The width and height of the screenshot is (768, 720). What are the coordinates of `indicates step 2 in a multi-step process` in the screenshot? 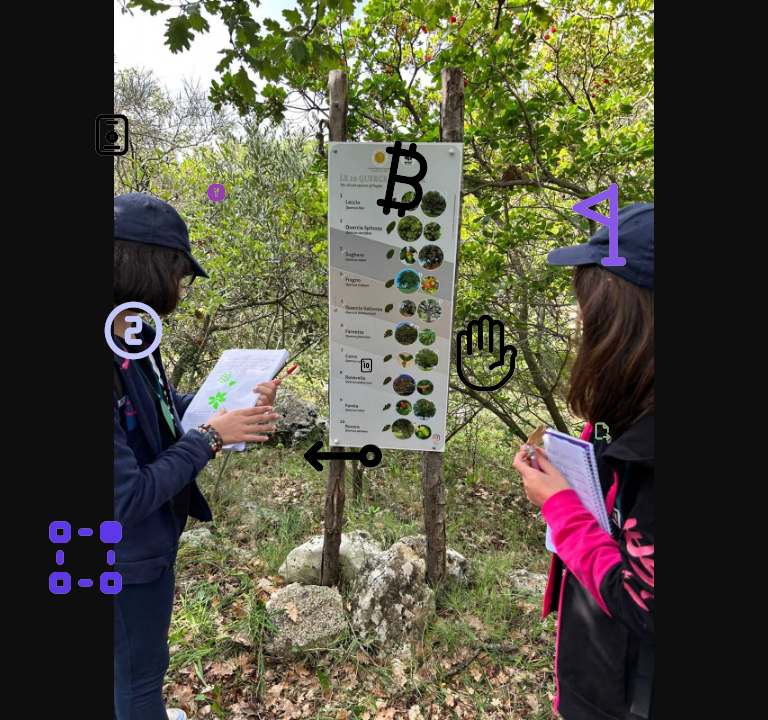 It's located at (133, 330).